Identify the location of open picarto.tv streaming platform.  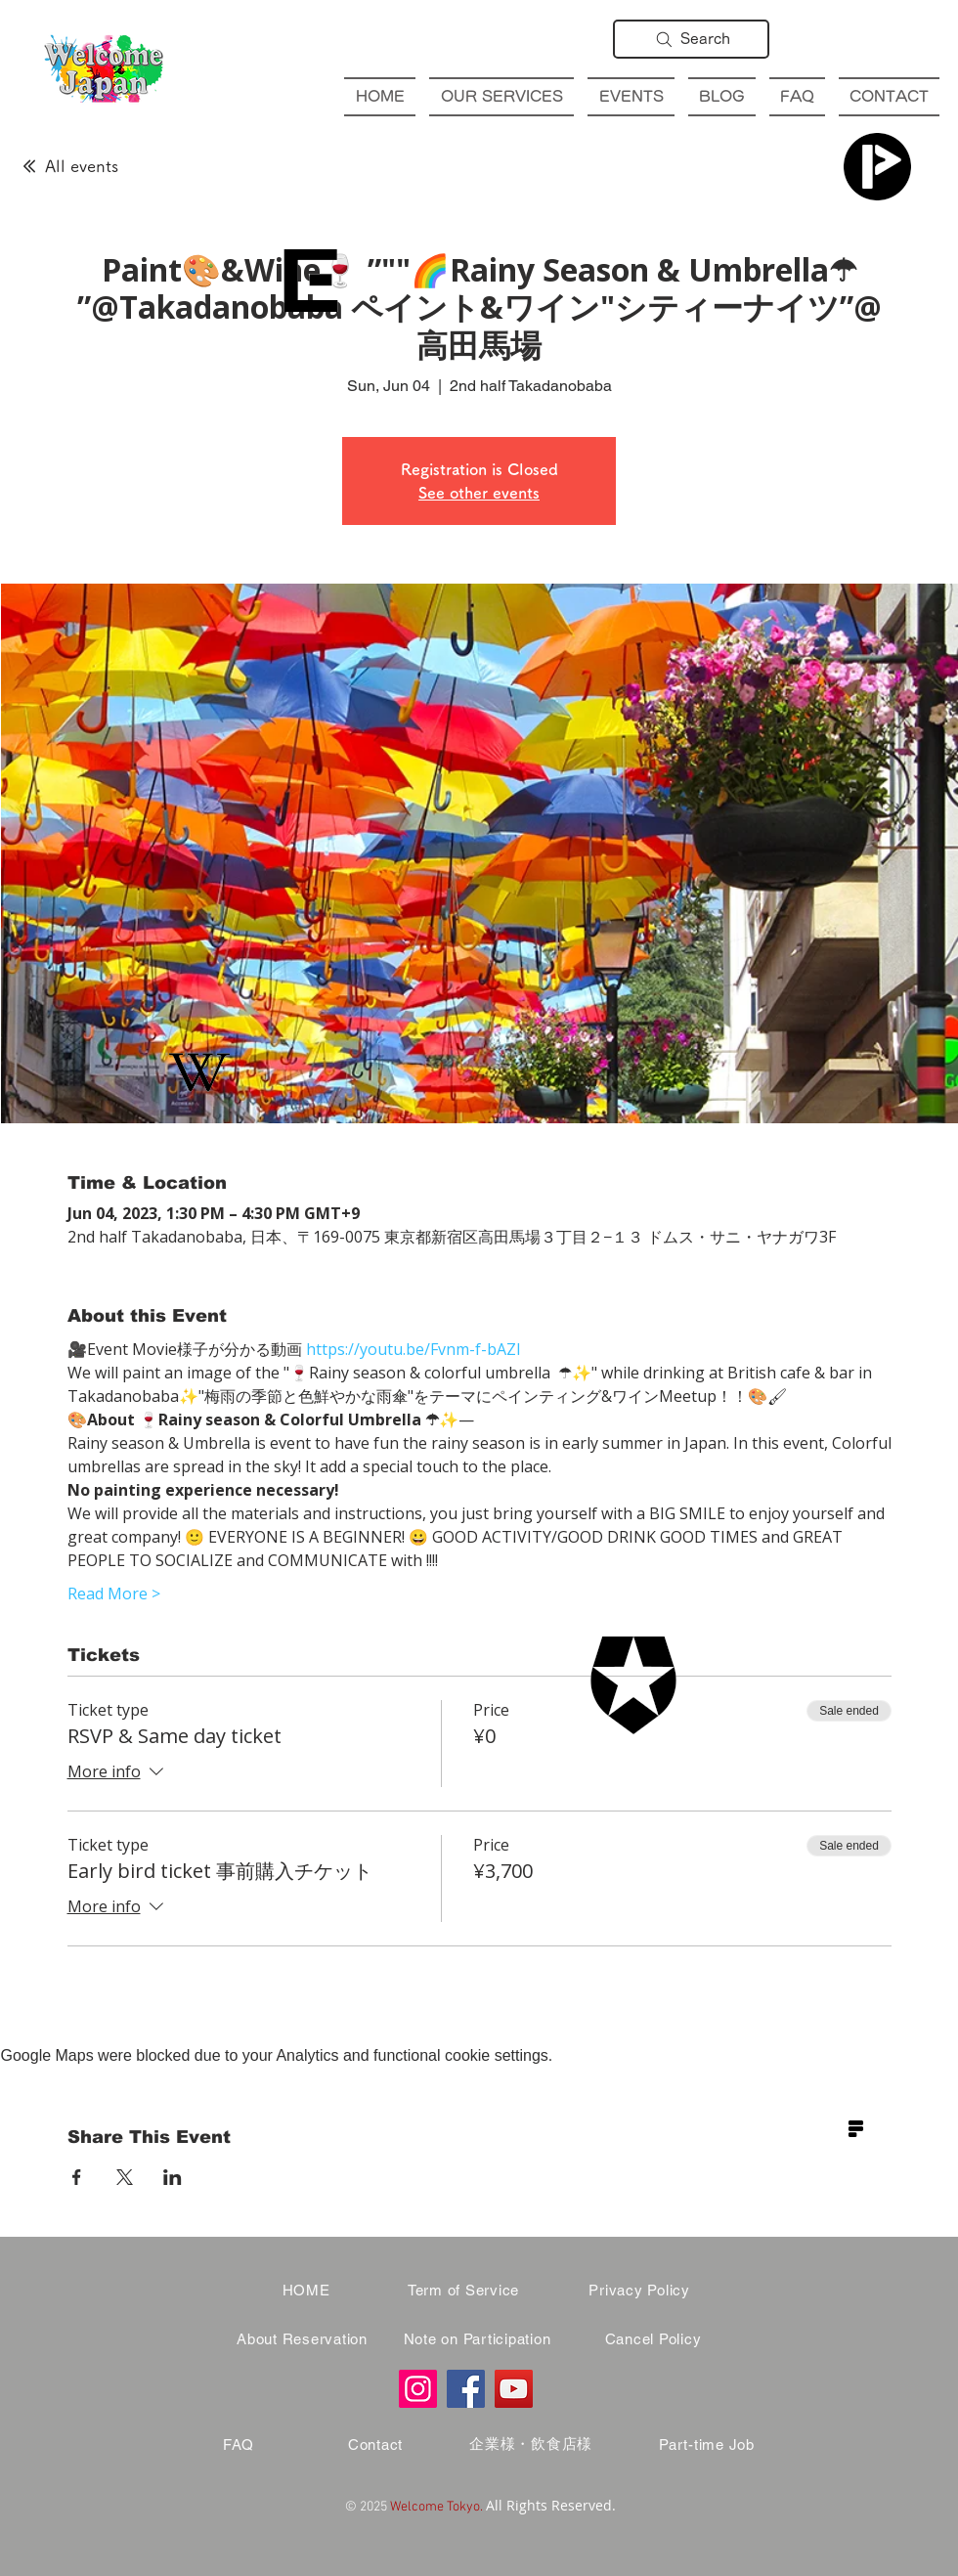
(877, 166).